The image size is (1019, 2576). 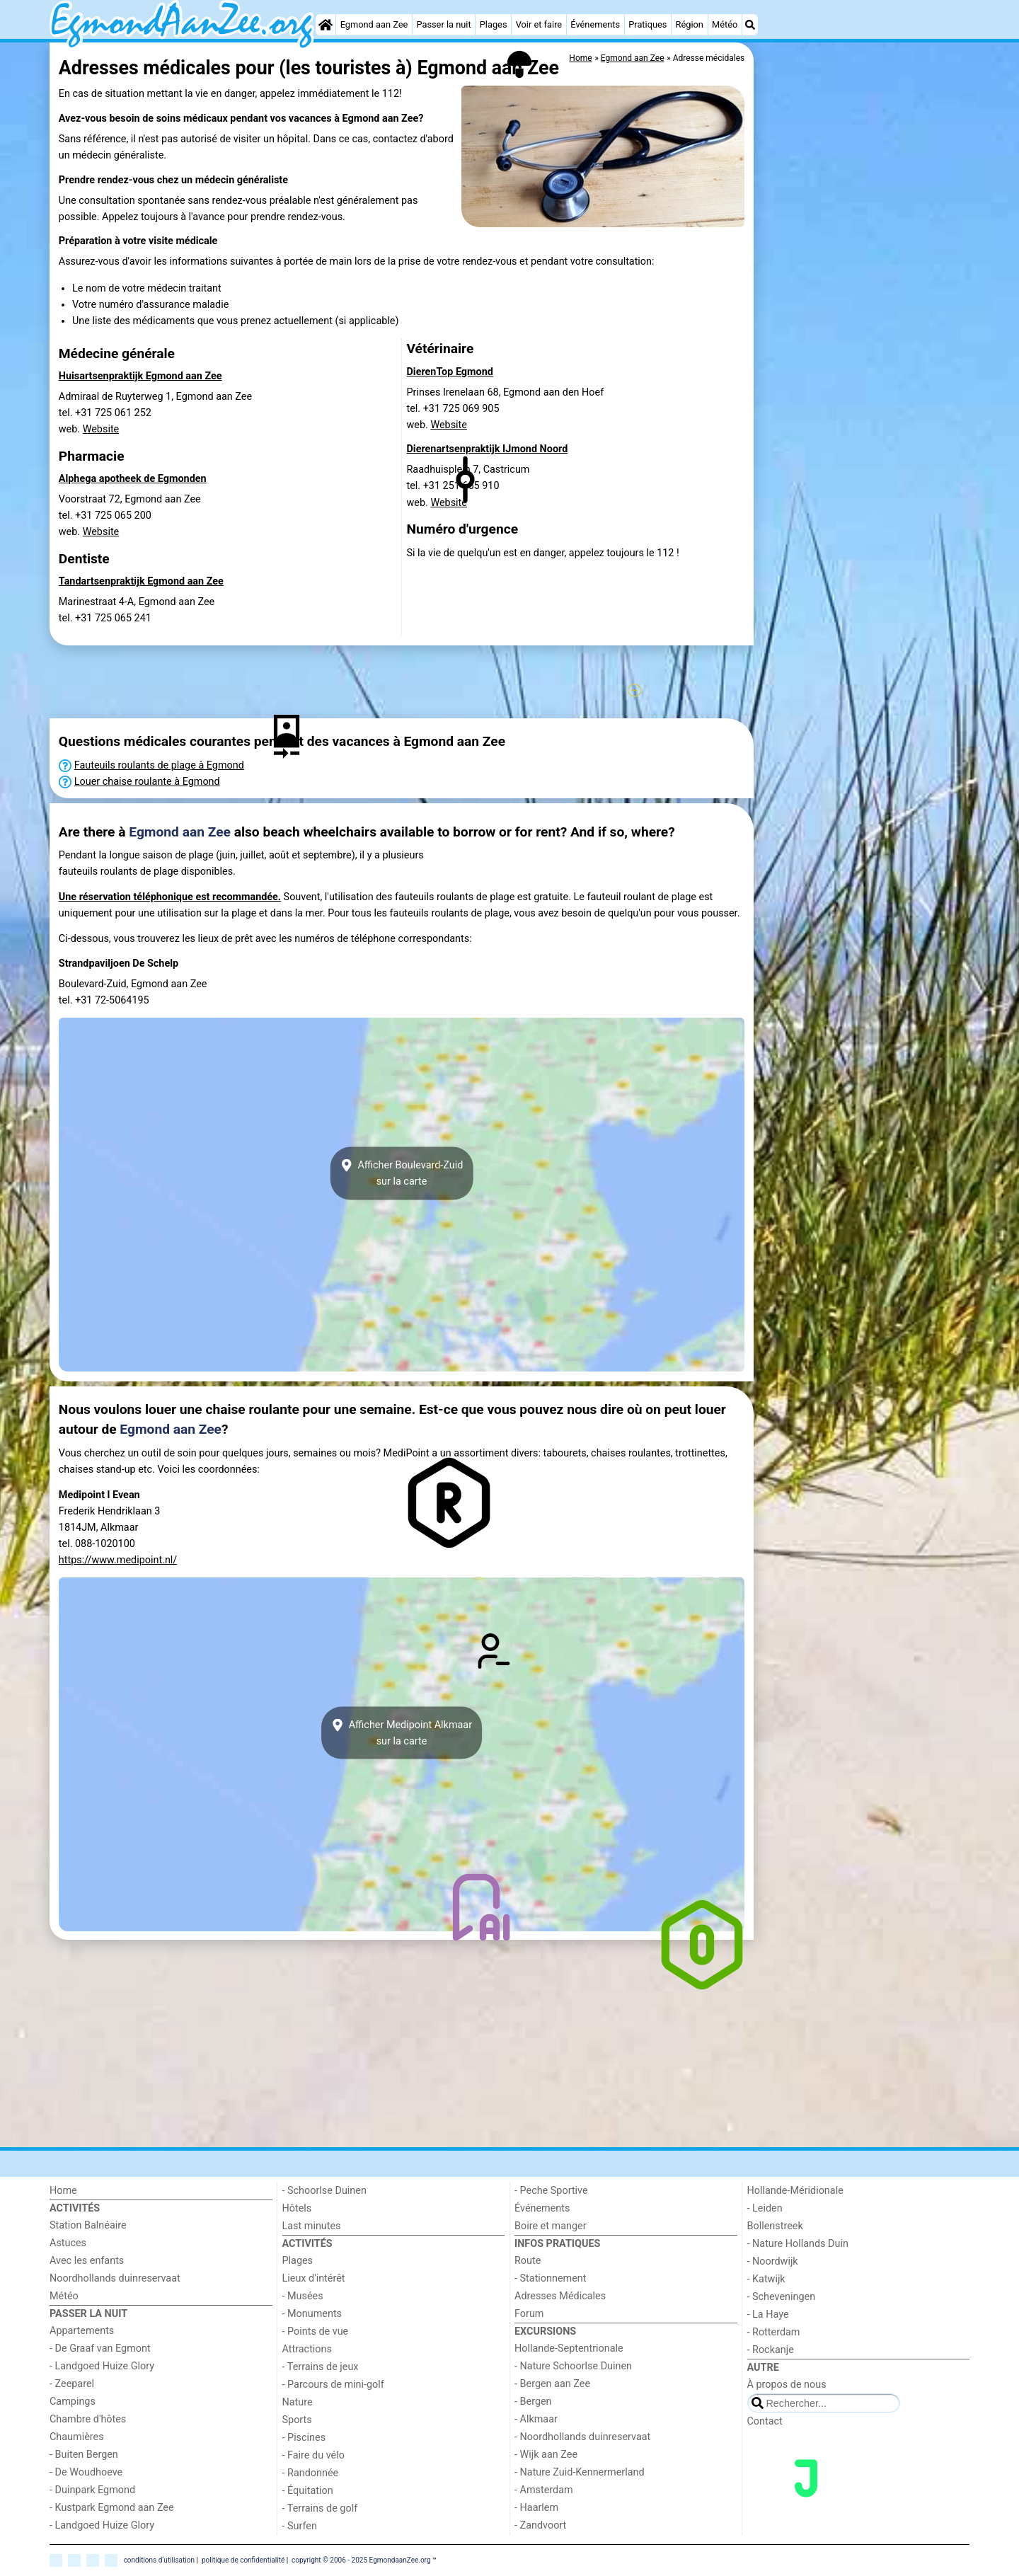 What do you see at coordinates (476, 1907) in the screenshot?
I see `access AI-powered bookmarks` at bounding box center [476, 1907].